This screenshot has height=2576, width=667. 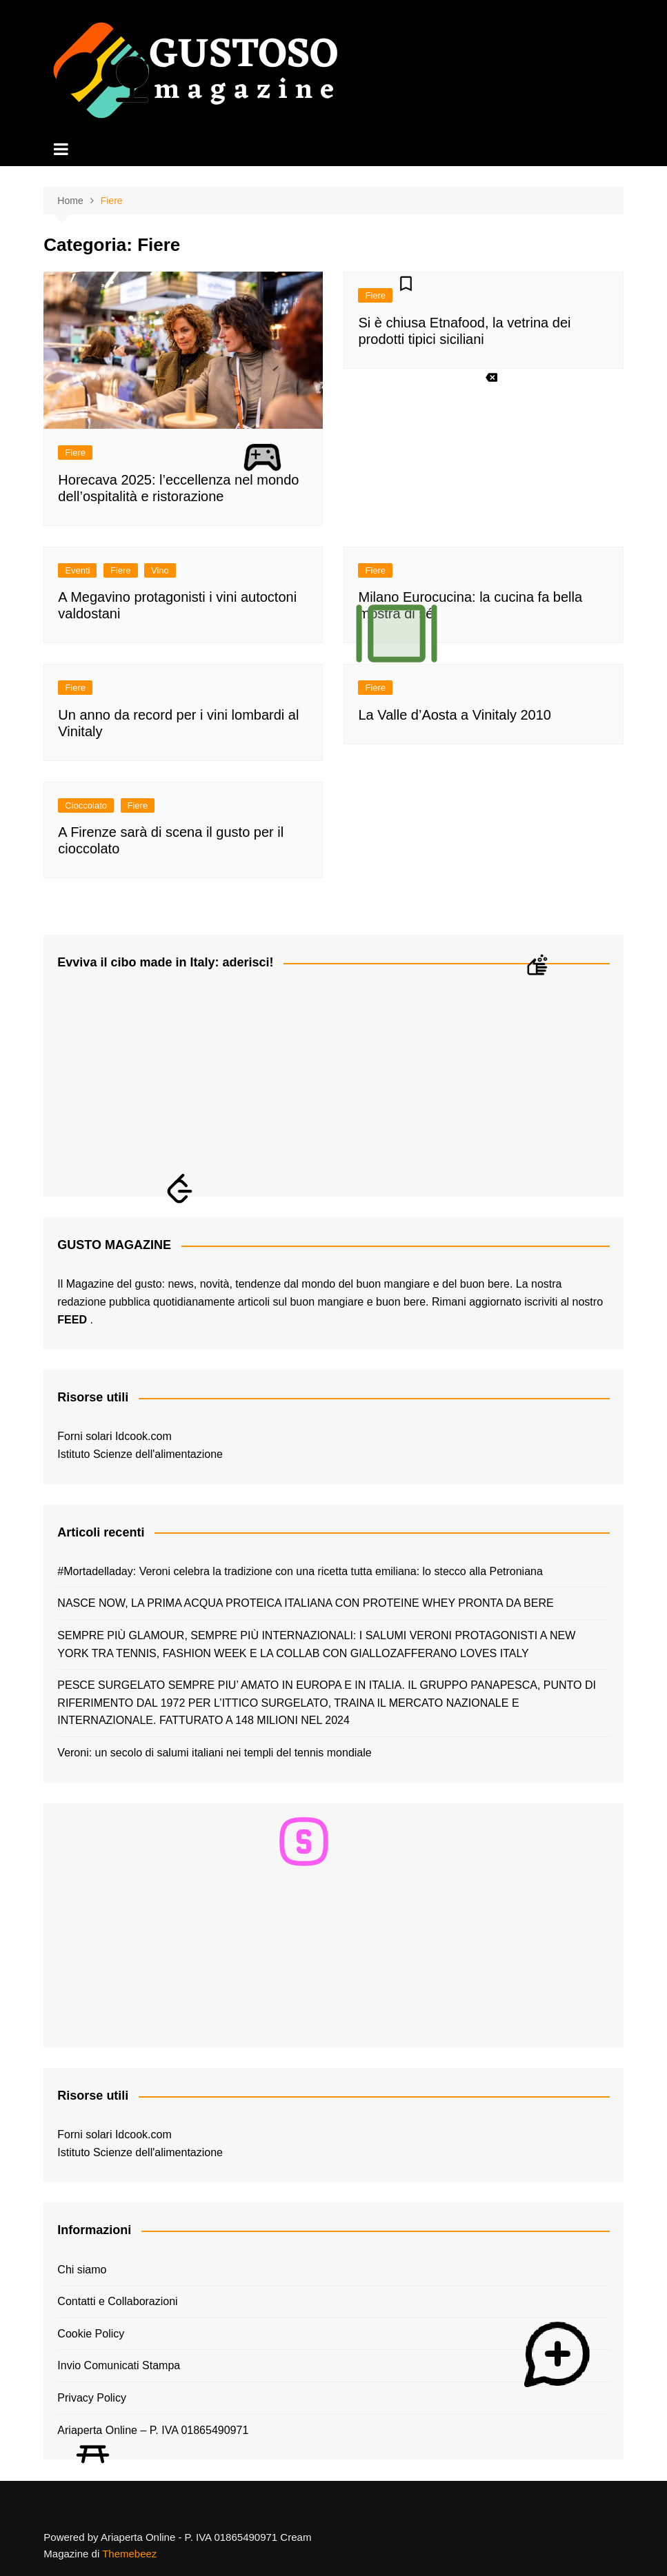 I want to click on view nature or outdoor content, so click(x=132, y=79).